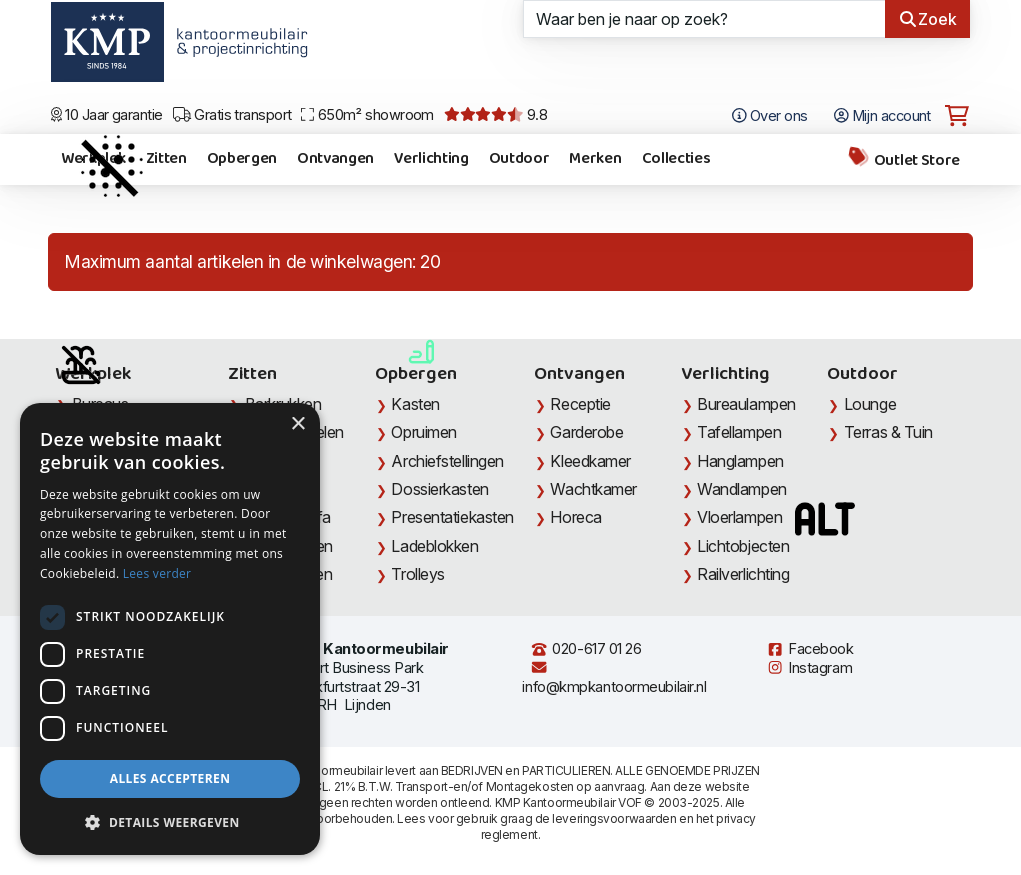 This screenshot has height=875, width=1021. Describe the element at coordinates (825, 519) in the screenshot. I see `keyboard alt key indicator` at that location.